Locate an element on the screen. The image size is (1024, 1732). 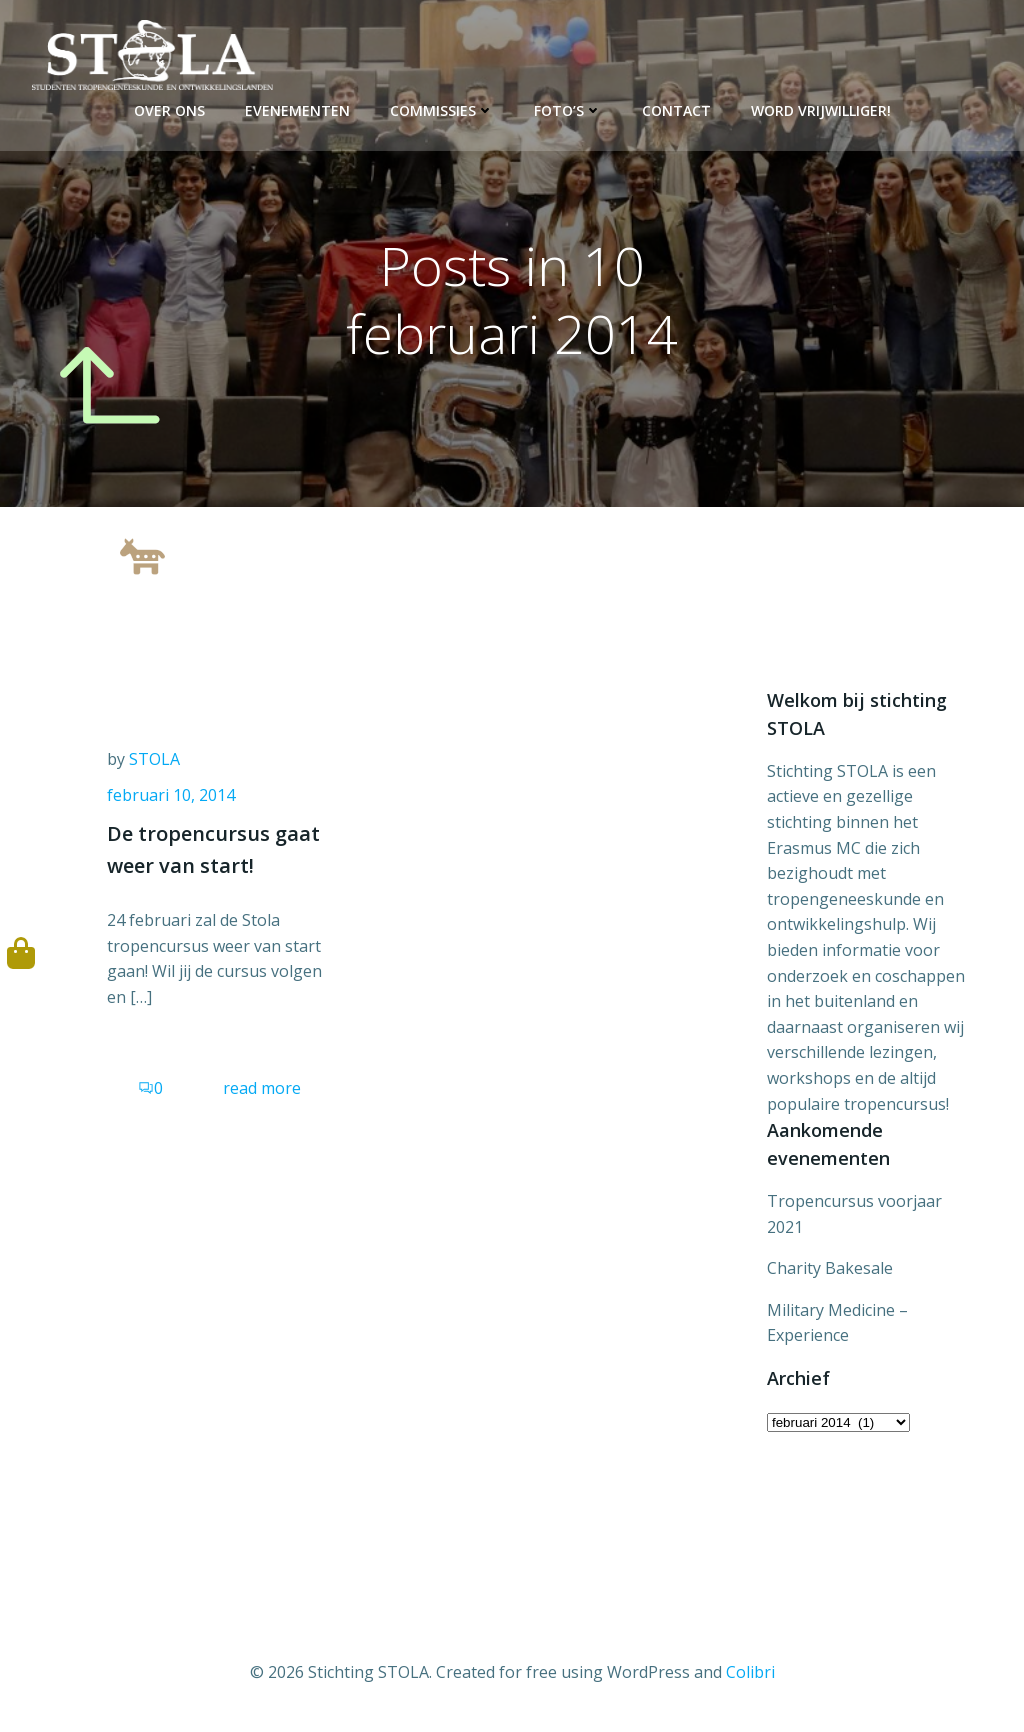
go back and up to previous level is located at coordinates (106, 389).